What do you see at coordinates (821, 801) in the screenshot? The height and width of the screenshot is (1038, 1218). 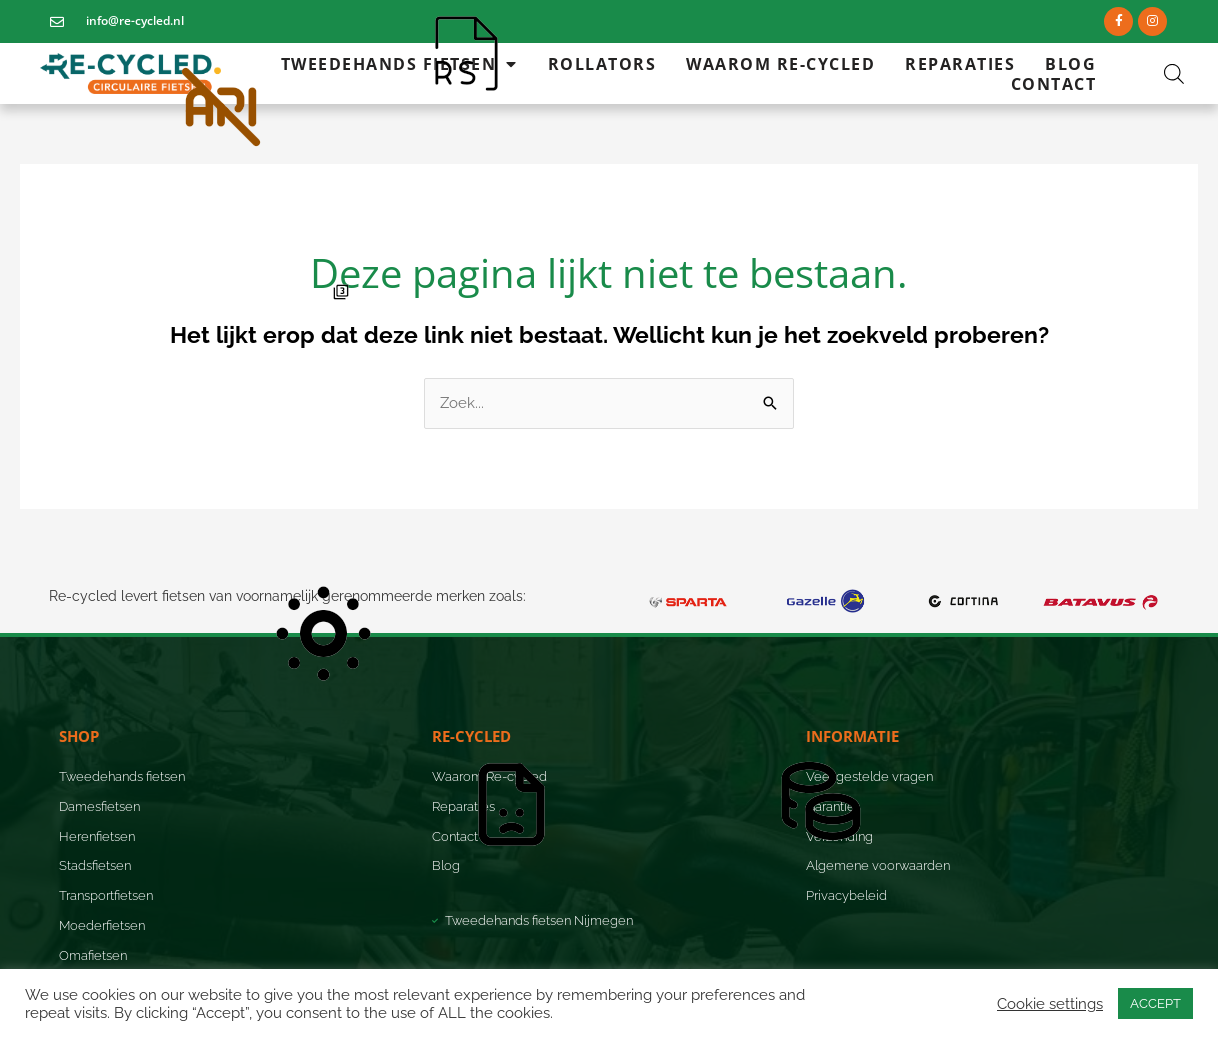 I see `view your coin balance or currency` at bounding box center [821, 801].